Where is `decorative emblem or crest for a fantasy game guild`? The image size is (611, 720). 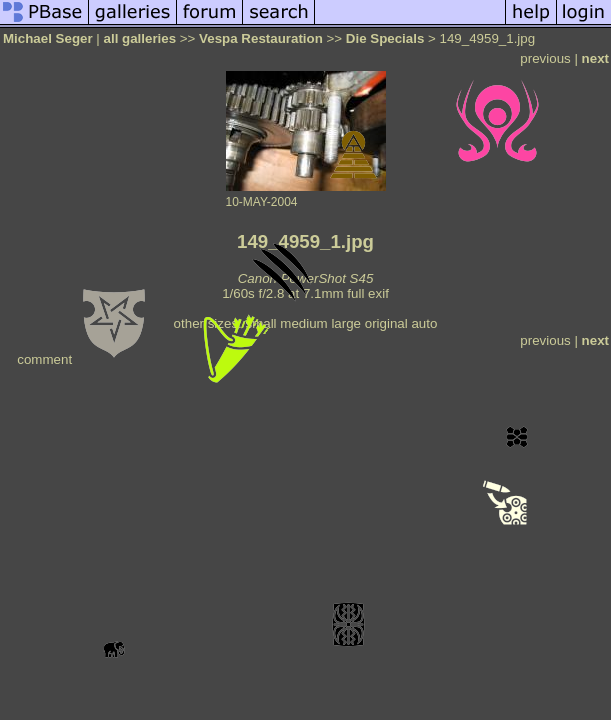
decorative emblem or crest for a fantasy game guild is located at coordinates (497, 120).